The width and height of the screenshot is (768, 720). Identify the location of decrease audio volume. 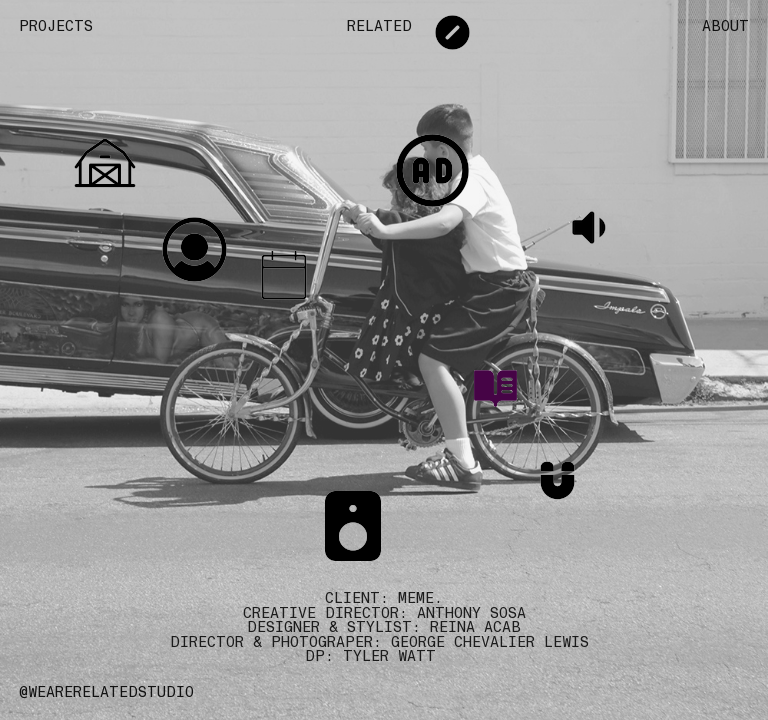
(589, 227).